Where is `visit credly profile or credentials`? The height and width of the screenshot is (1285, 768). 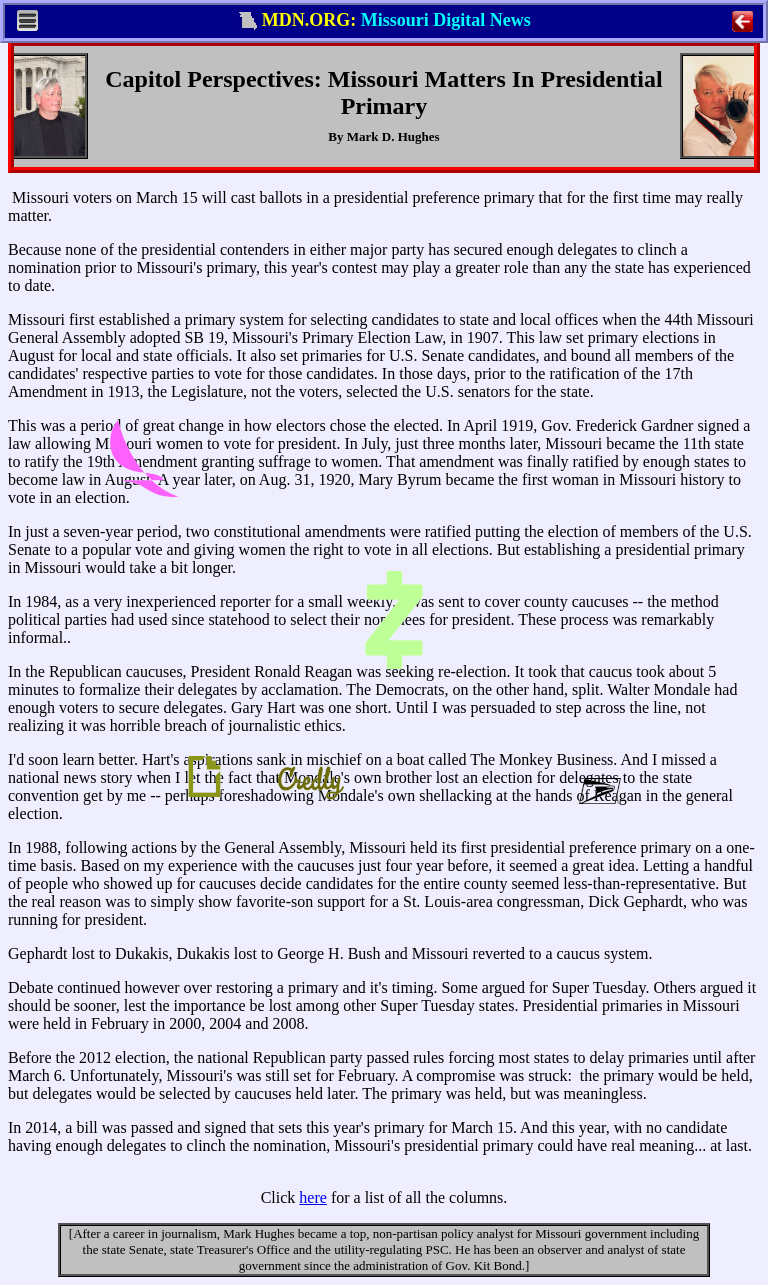
visit credly profile or credentials is located at coordinates (311, 783).